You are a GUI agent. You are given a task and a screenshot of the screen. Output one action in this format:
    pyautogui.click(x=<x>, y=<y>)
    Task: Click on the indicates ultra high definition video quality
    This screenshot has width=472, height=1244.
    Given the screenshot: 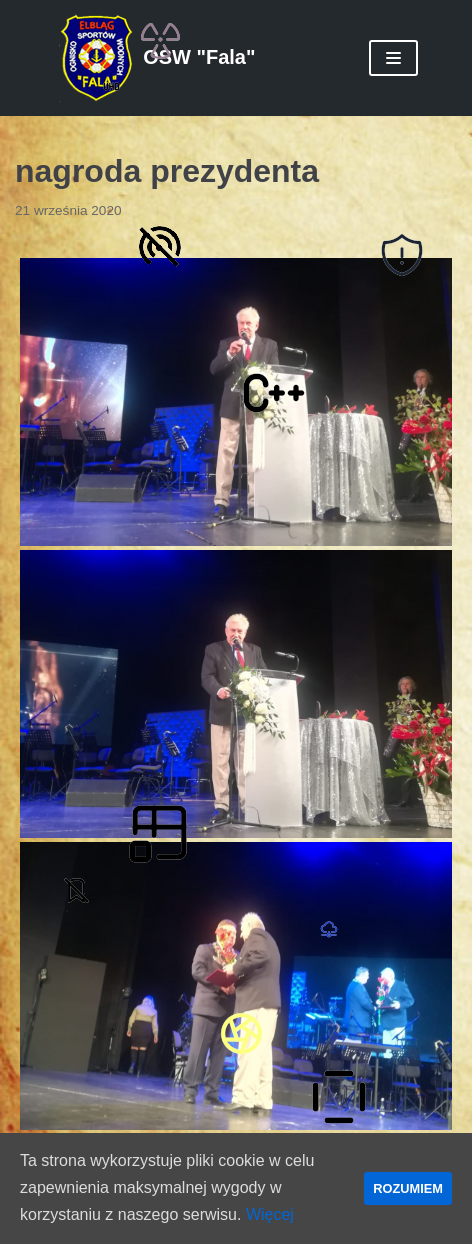 What is the action you would take?
    pyautogui.click(x=111, y=86)
    